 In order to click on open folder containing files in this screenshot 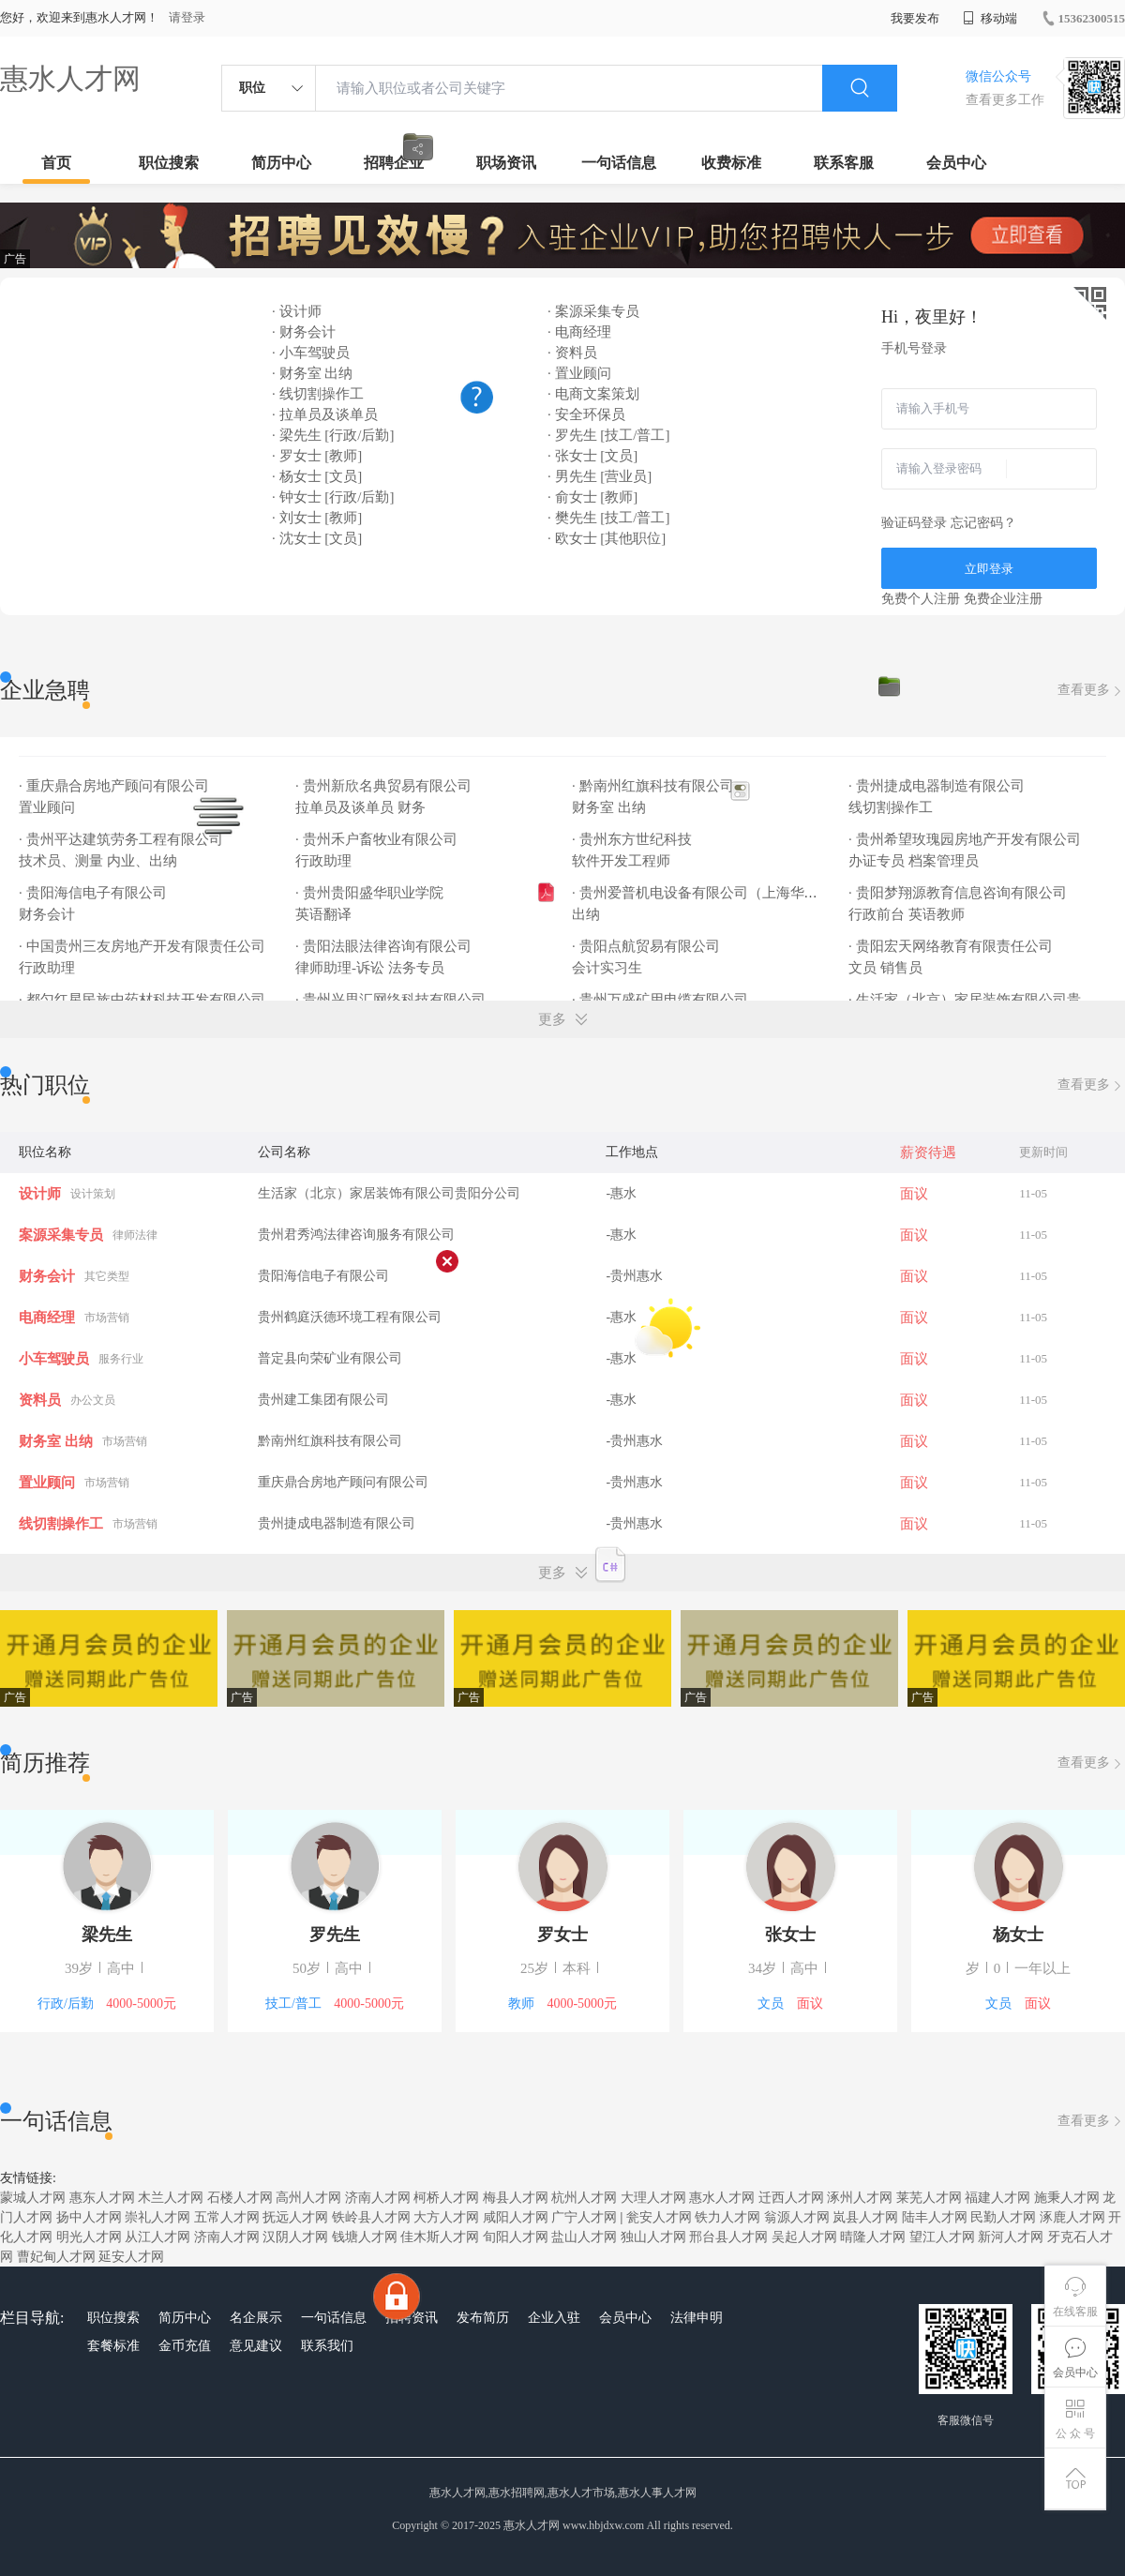, I will do `click(889, 685)`.